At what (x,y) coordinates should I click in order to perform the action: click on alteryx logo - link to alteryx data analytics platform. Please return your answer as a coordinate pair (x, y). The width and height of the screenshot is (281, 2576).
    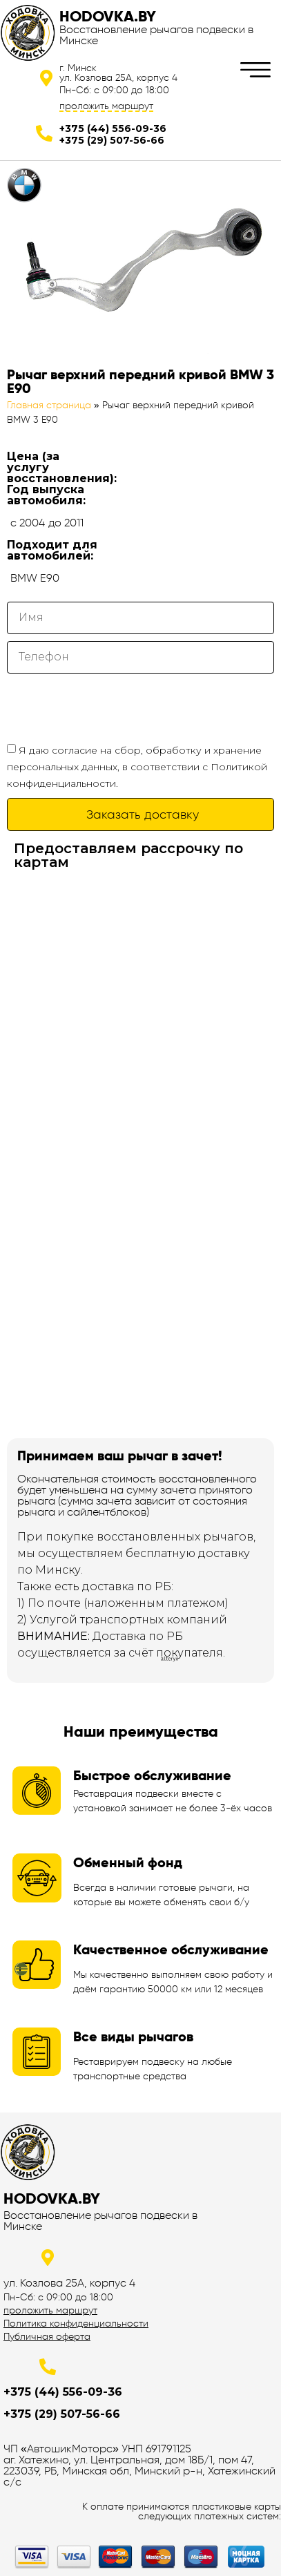
    Looking at the image, I should click on (169, 1659).